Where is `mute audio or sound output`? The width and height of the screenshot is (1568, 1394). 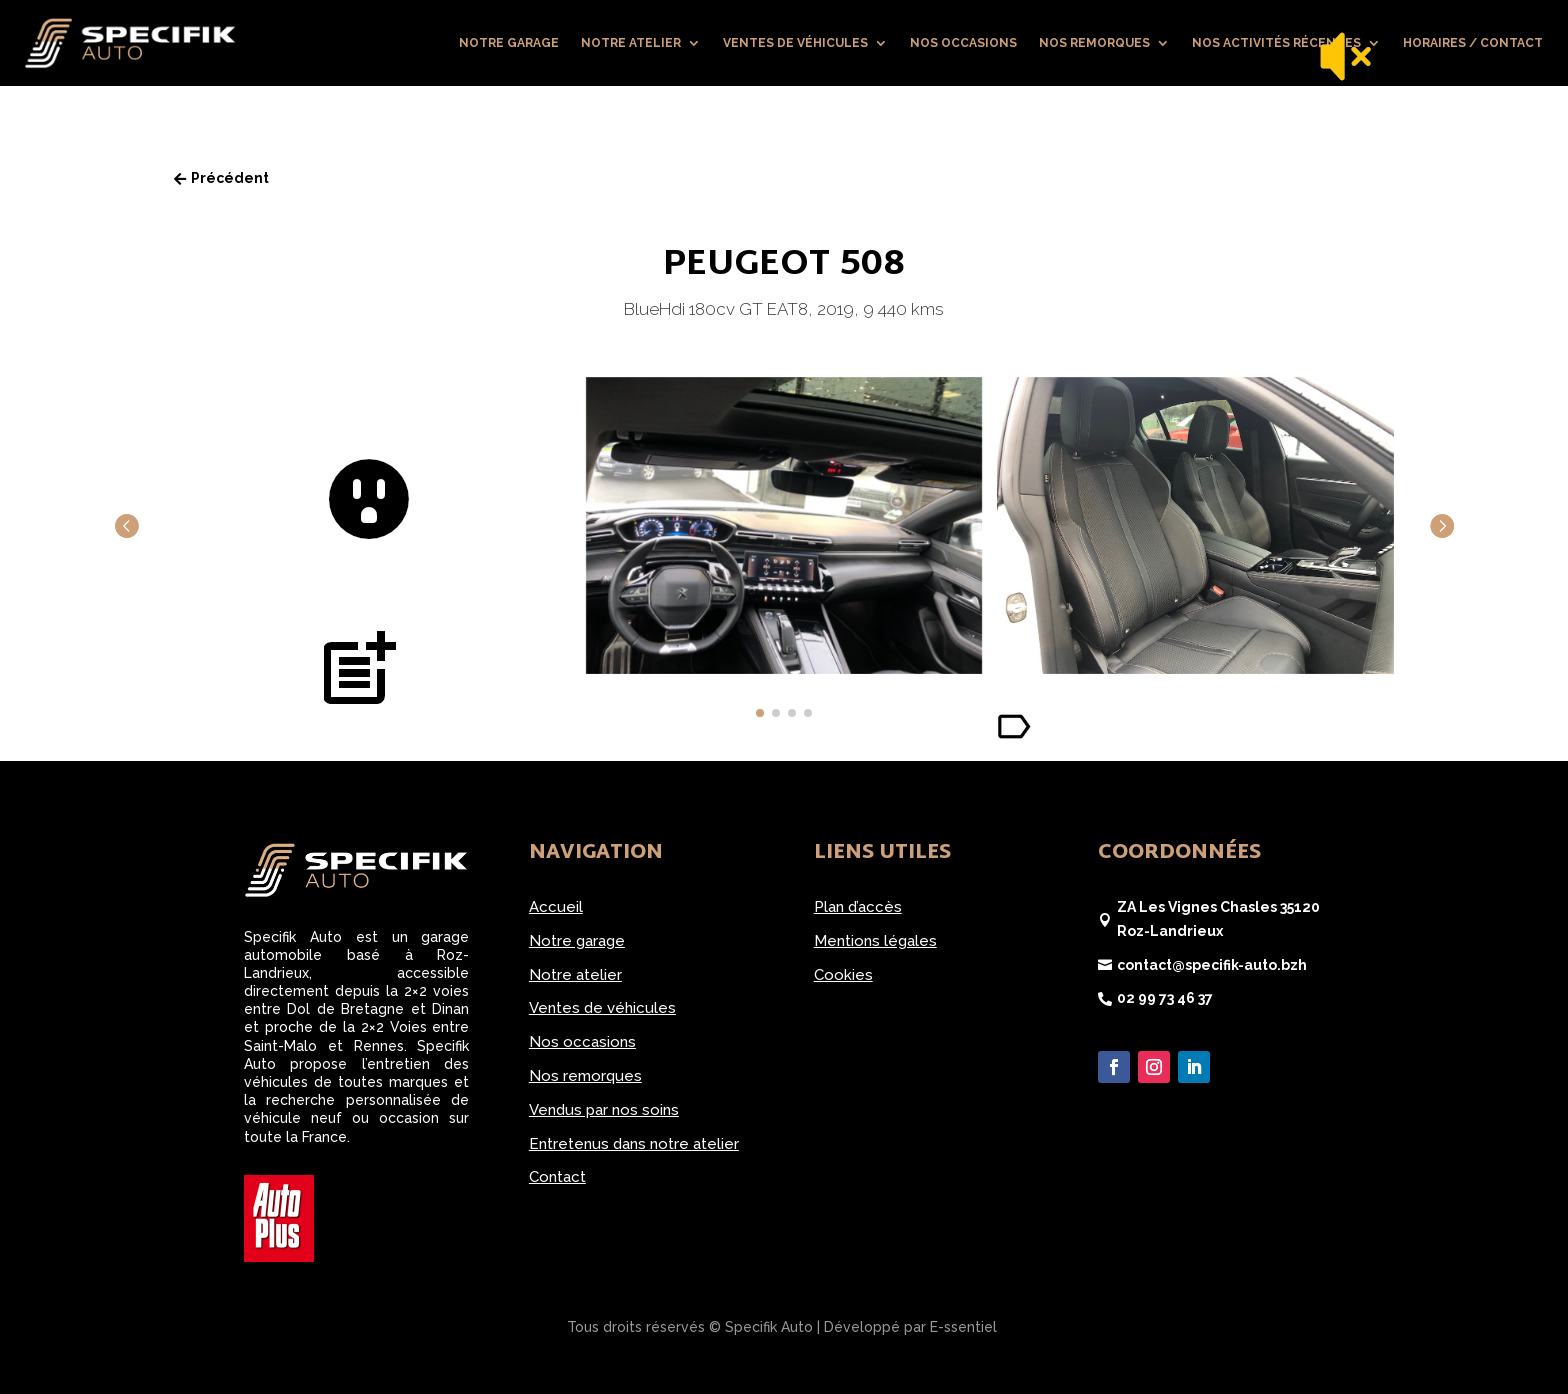 mute audio or sound output is located at coordinates (1344, 56).